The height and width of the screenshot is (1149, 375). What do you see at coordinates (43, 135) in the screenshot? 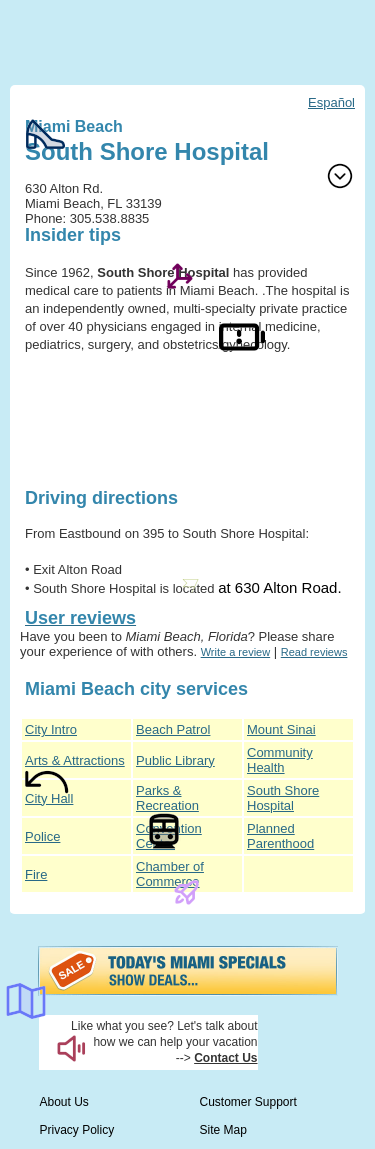
I see `browse women's footwear category` at bounding box center [43, 135].